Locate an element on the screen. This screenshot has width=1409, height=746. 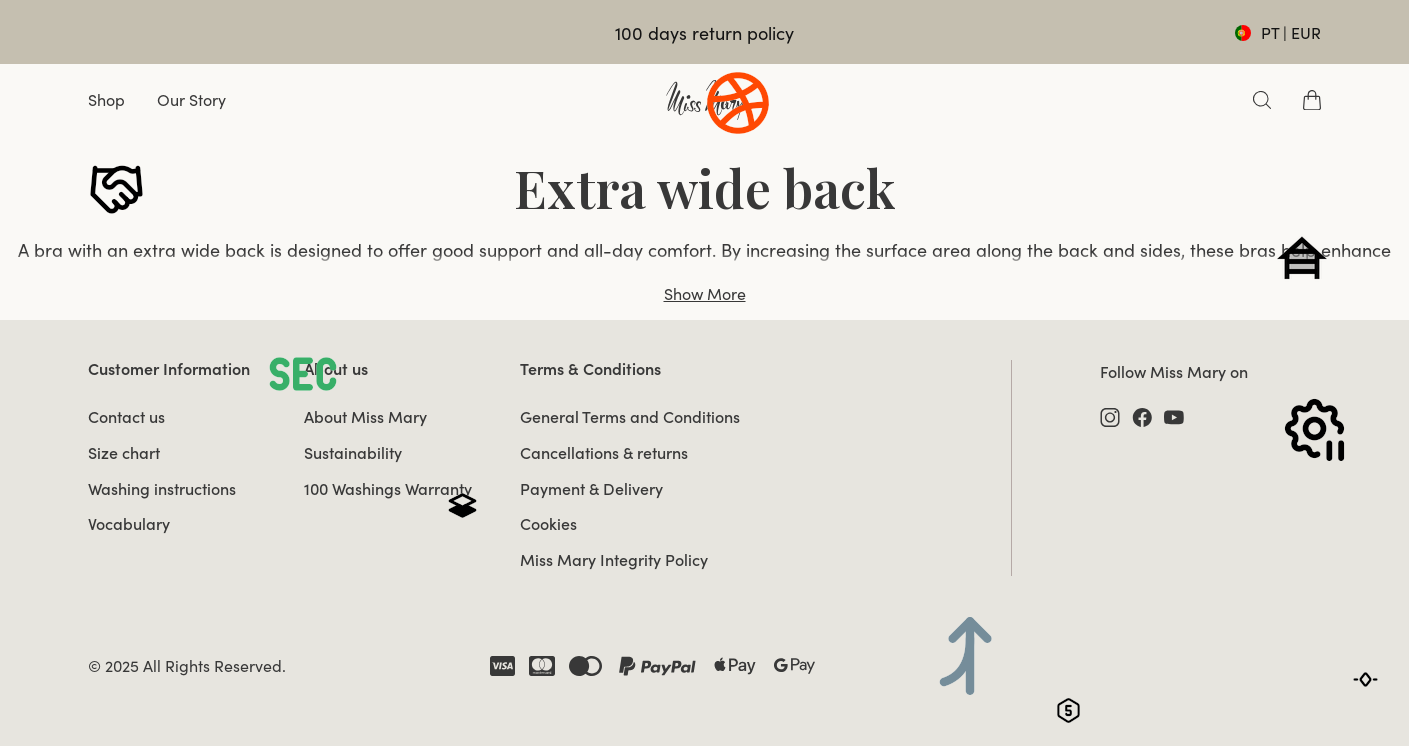
align keyframe to horizontal center is located at coordinates (1365, 679).